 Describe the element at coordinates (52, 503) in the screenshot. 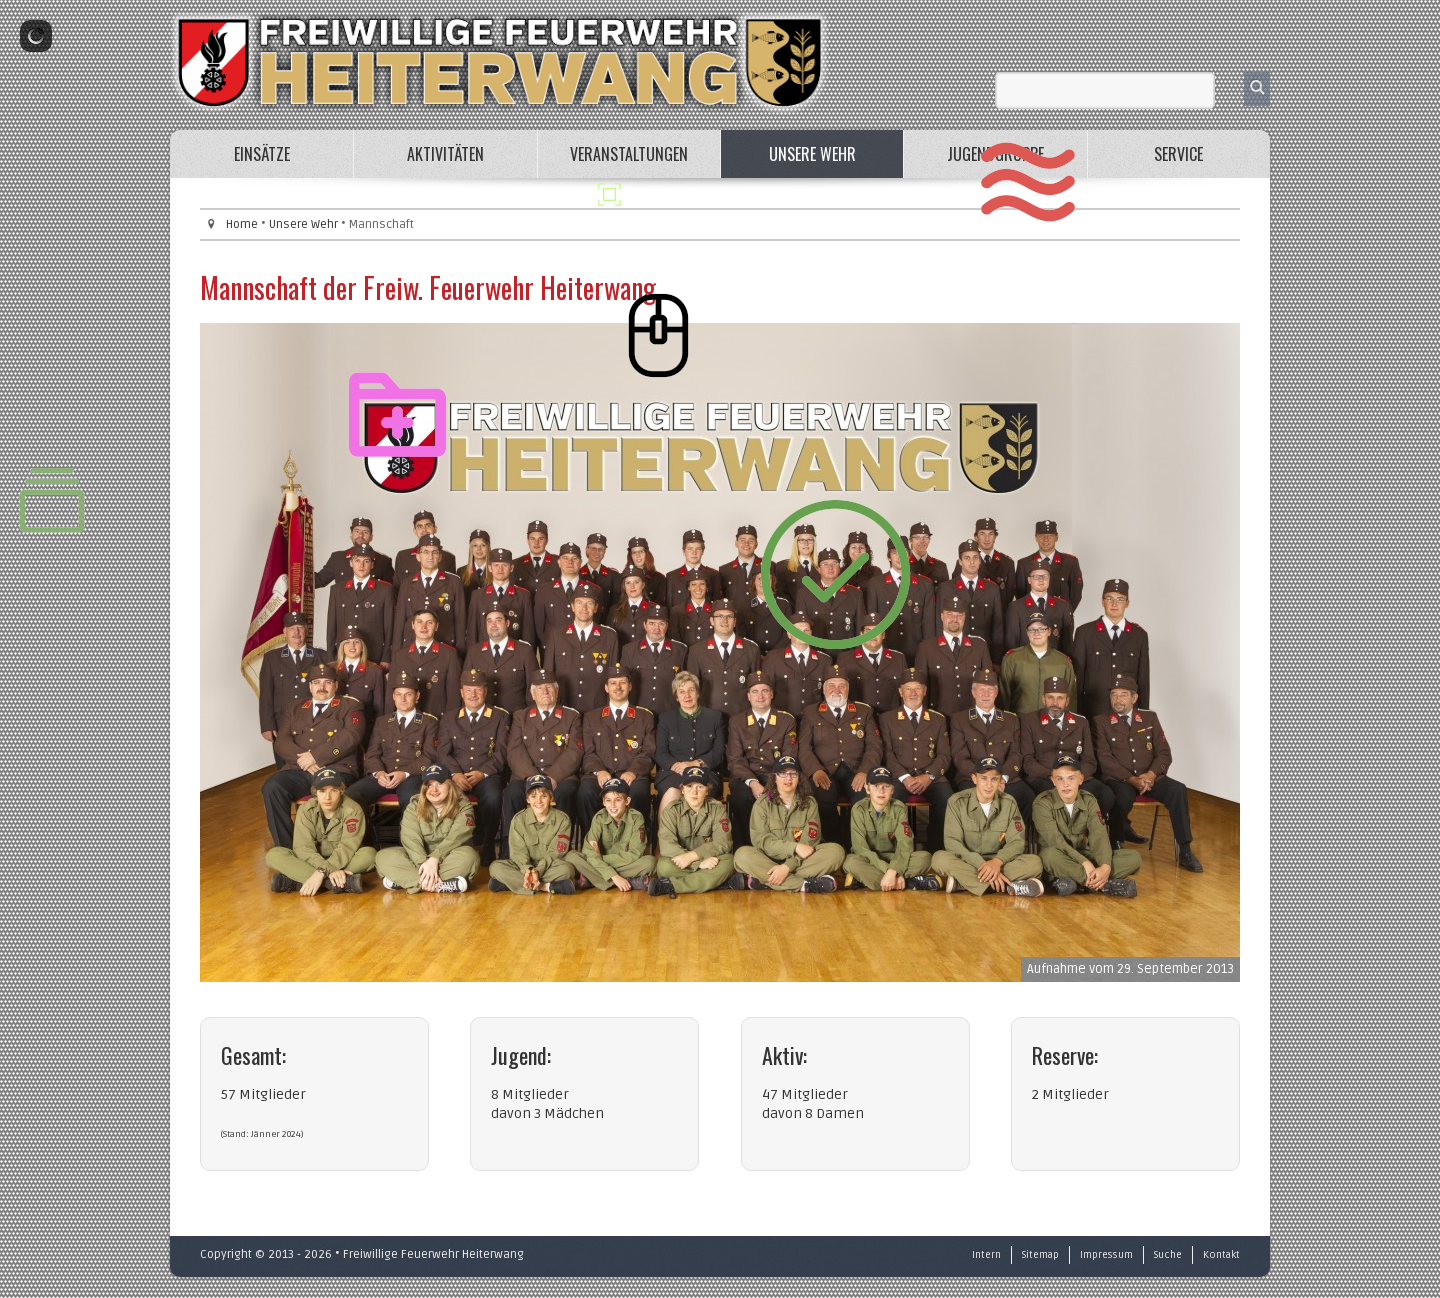

I see `view stacked cards or layers` at that location.